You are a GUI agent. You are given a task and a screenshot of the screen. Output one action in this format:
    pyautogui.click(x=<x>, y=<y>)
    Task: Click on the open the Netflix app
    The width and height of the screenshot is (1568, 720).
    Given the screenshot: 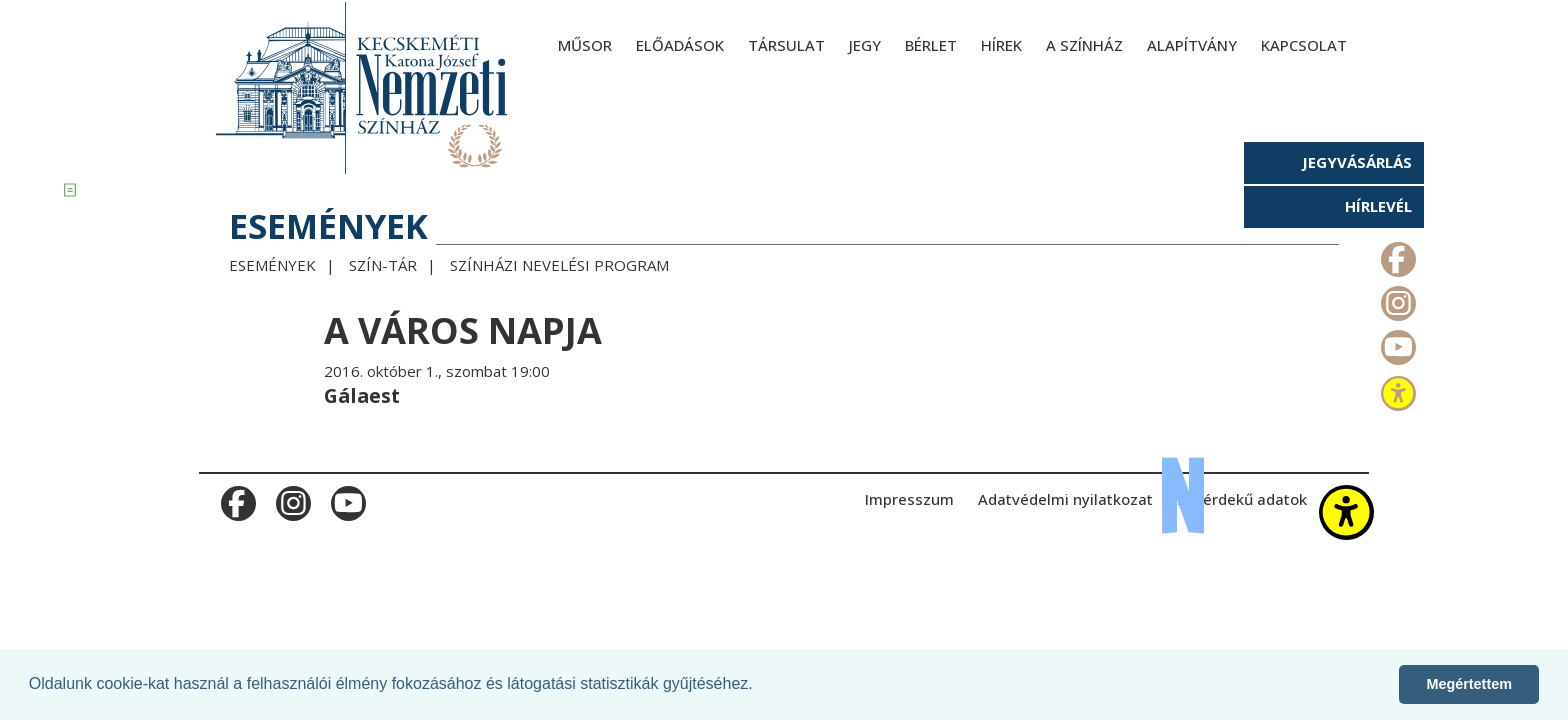 What is the action you would take?
    pyautogui.click(x=1183, y=496)
    